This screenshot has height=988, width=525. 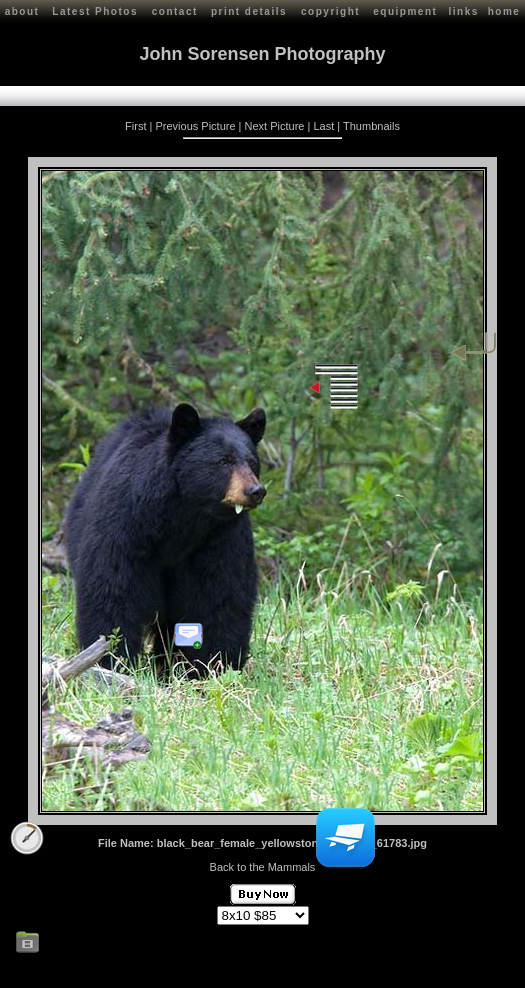 I want to click on reply to all recipients of an email, so click(x=473, y=343).